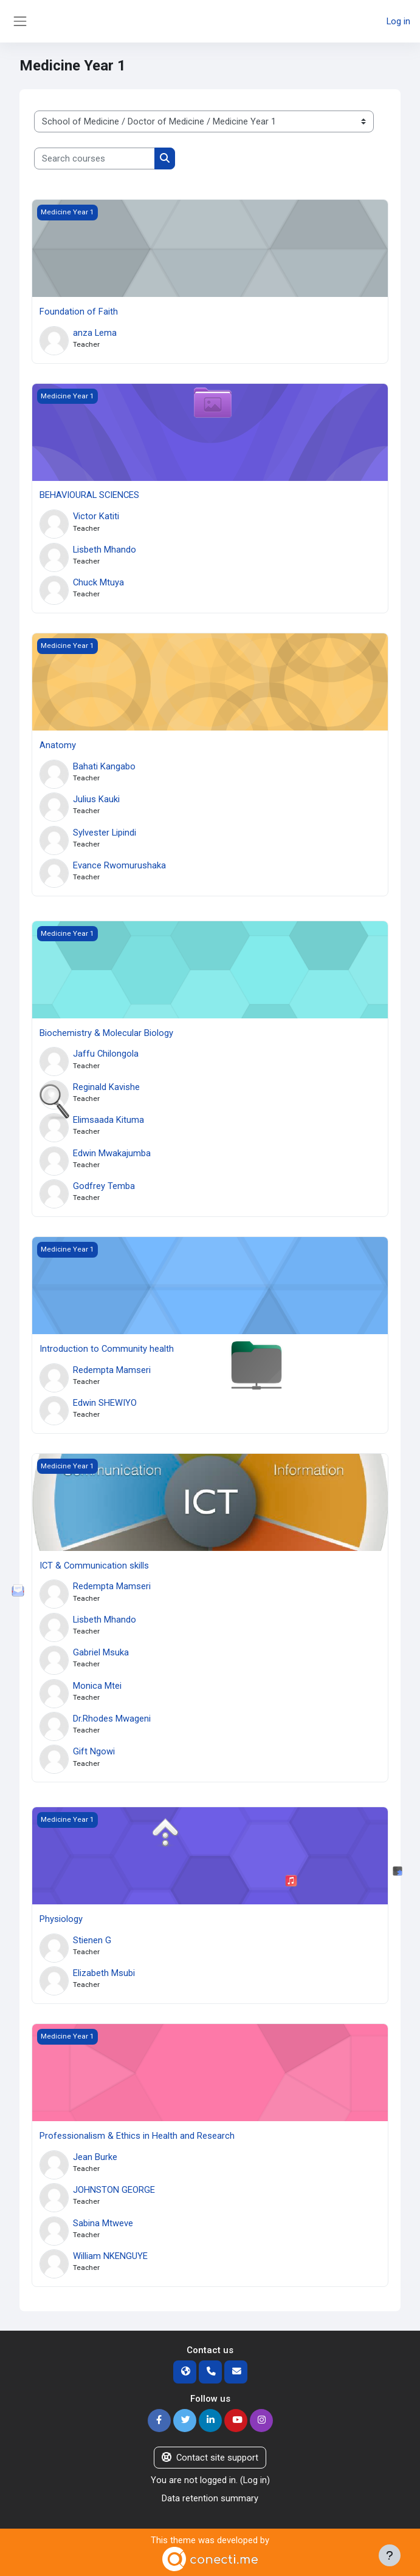 The image size is (420, 2576). Describe the element at coordinates (256, 1365) in the screenshot. I see `access files stored on a remote server` at that location.